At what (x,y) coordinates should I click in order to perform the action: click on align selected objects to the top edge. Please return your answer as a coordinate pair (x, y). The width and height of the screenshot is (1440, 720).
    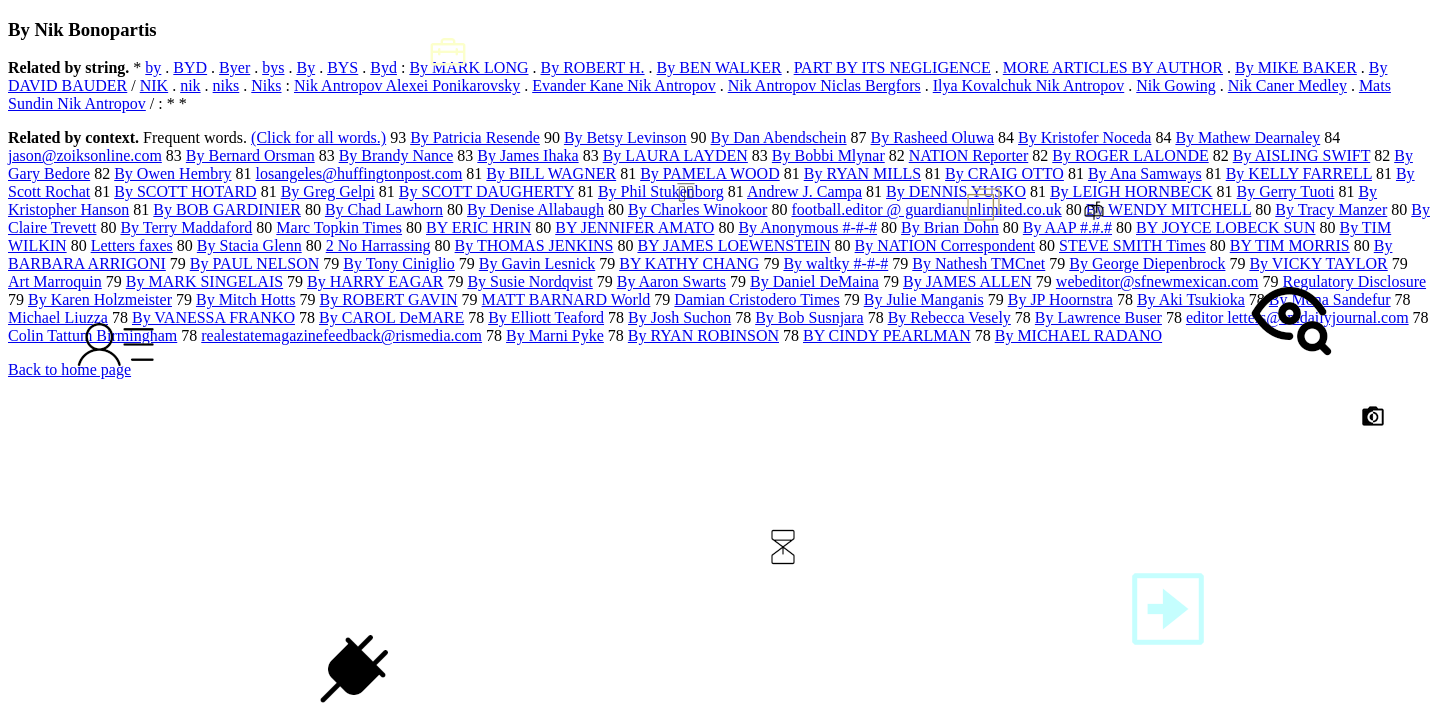
    Looking at the image, I should click on (686, 192).